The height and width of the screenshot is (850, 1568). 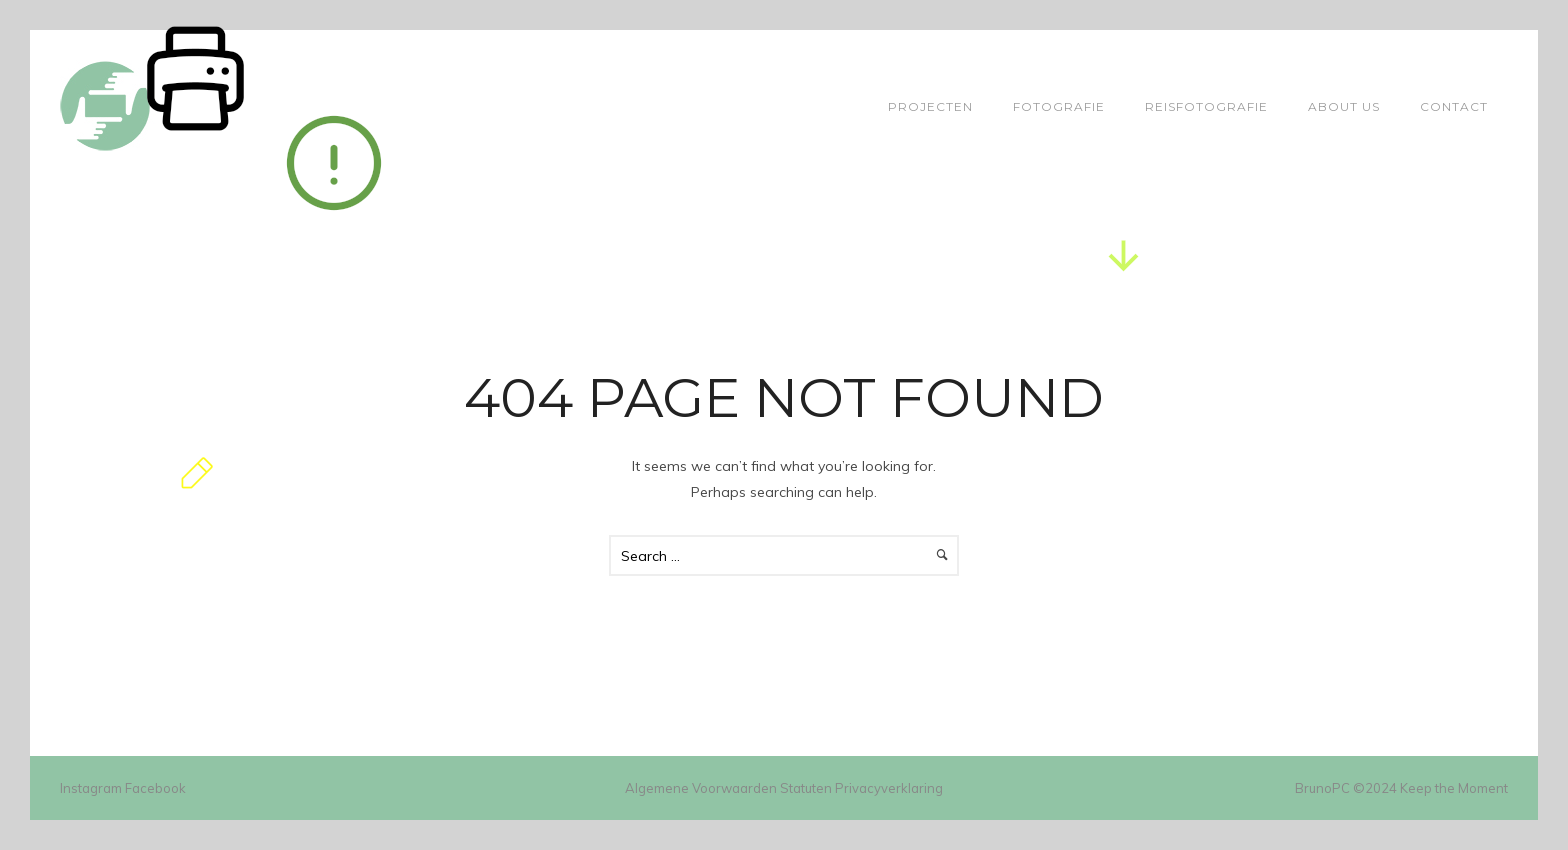 What do you see at coordinates (196, 473) in the screenshot?
I see `edit content or text` at bounding box center [196, 473].